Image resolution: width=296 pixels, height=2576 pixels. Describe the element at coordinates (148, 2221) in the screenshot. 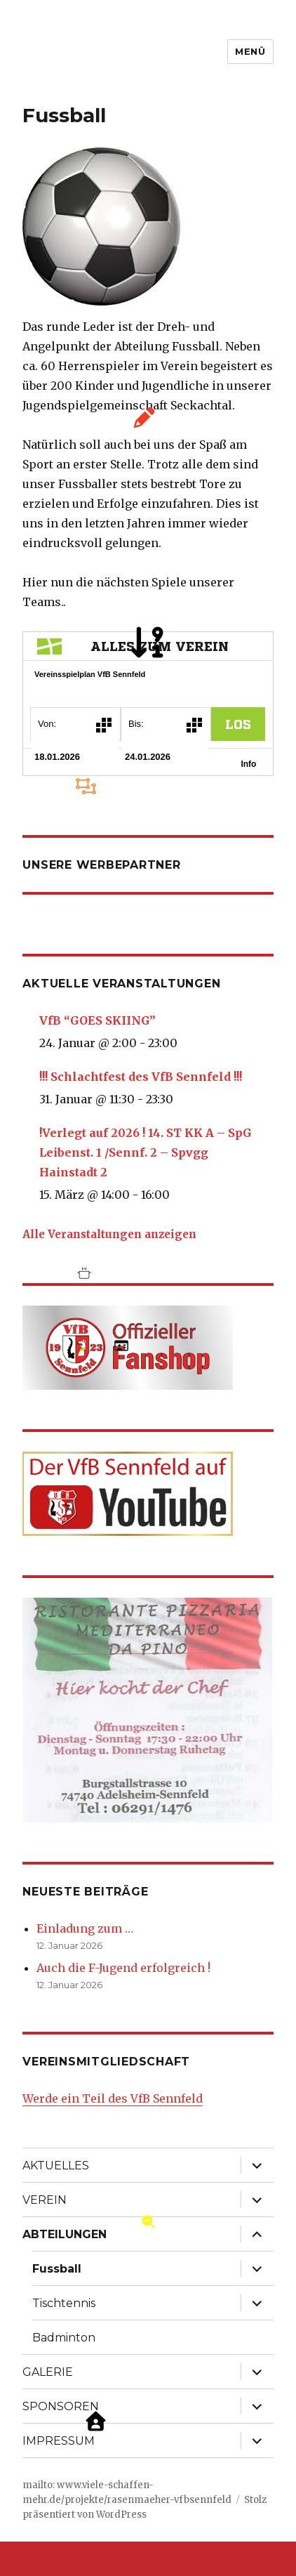

I see `zoom out` at that location.